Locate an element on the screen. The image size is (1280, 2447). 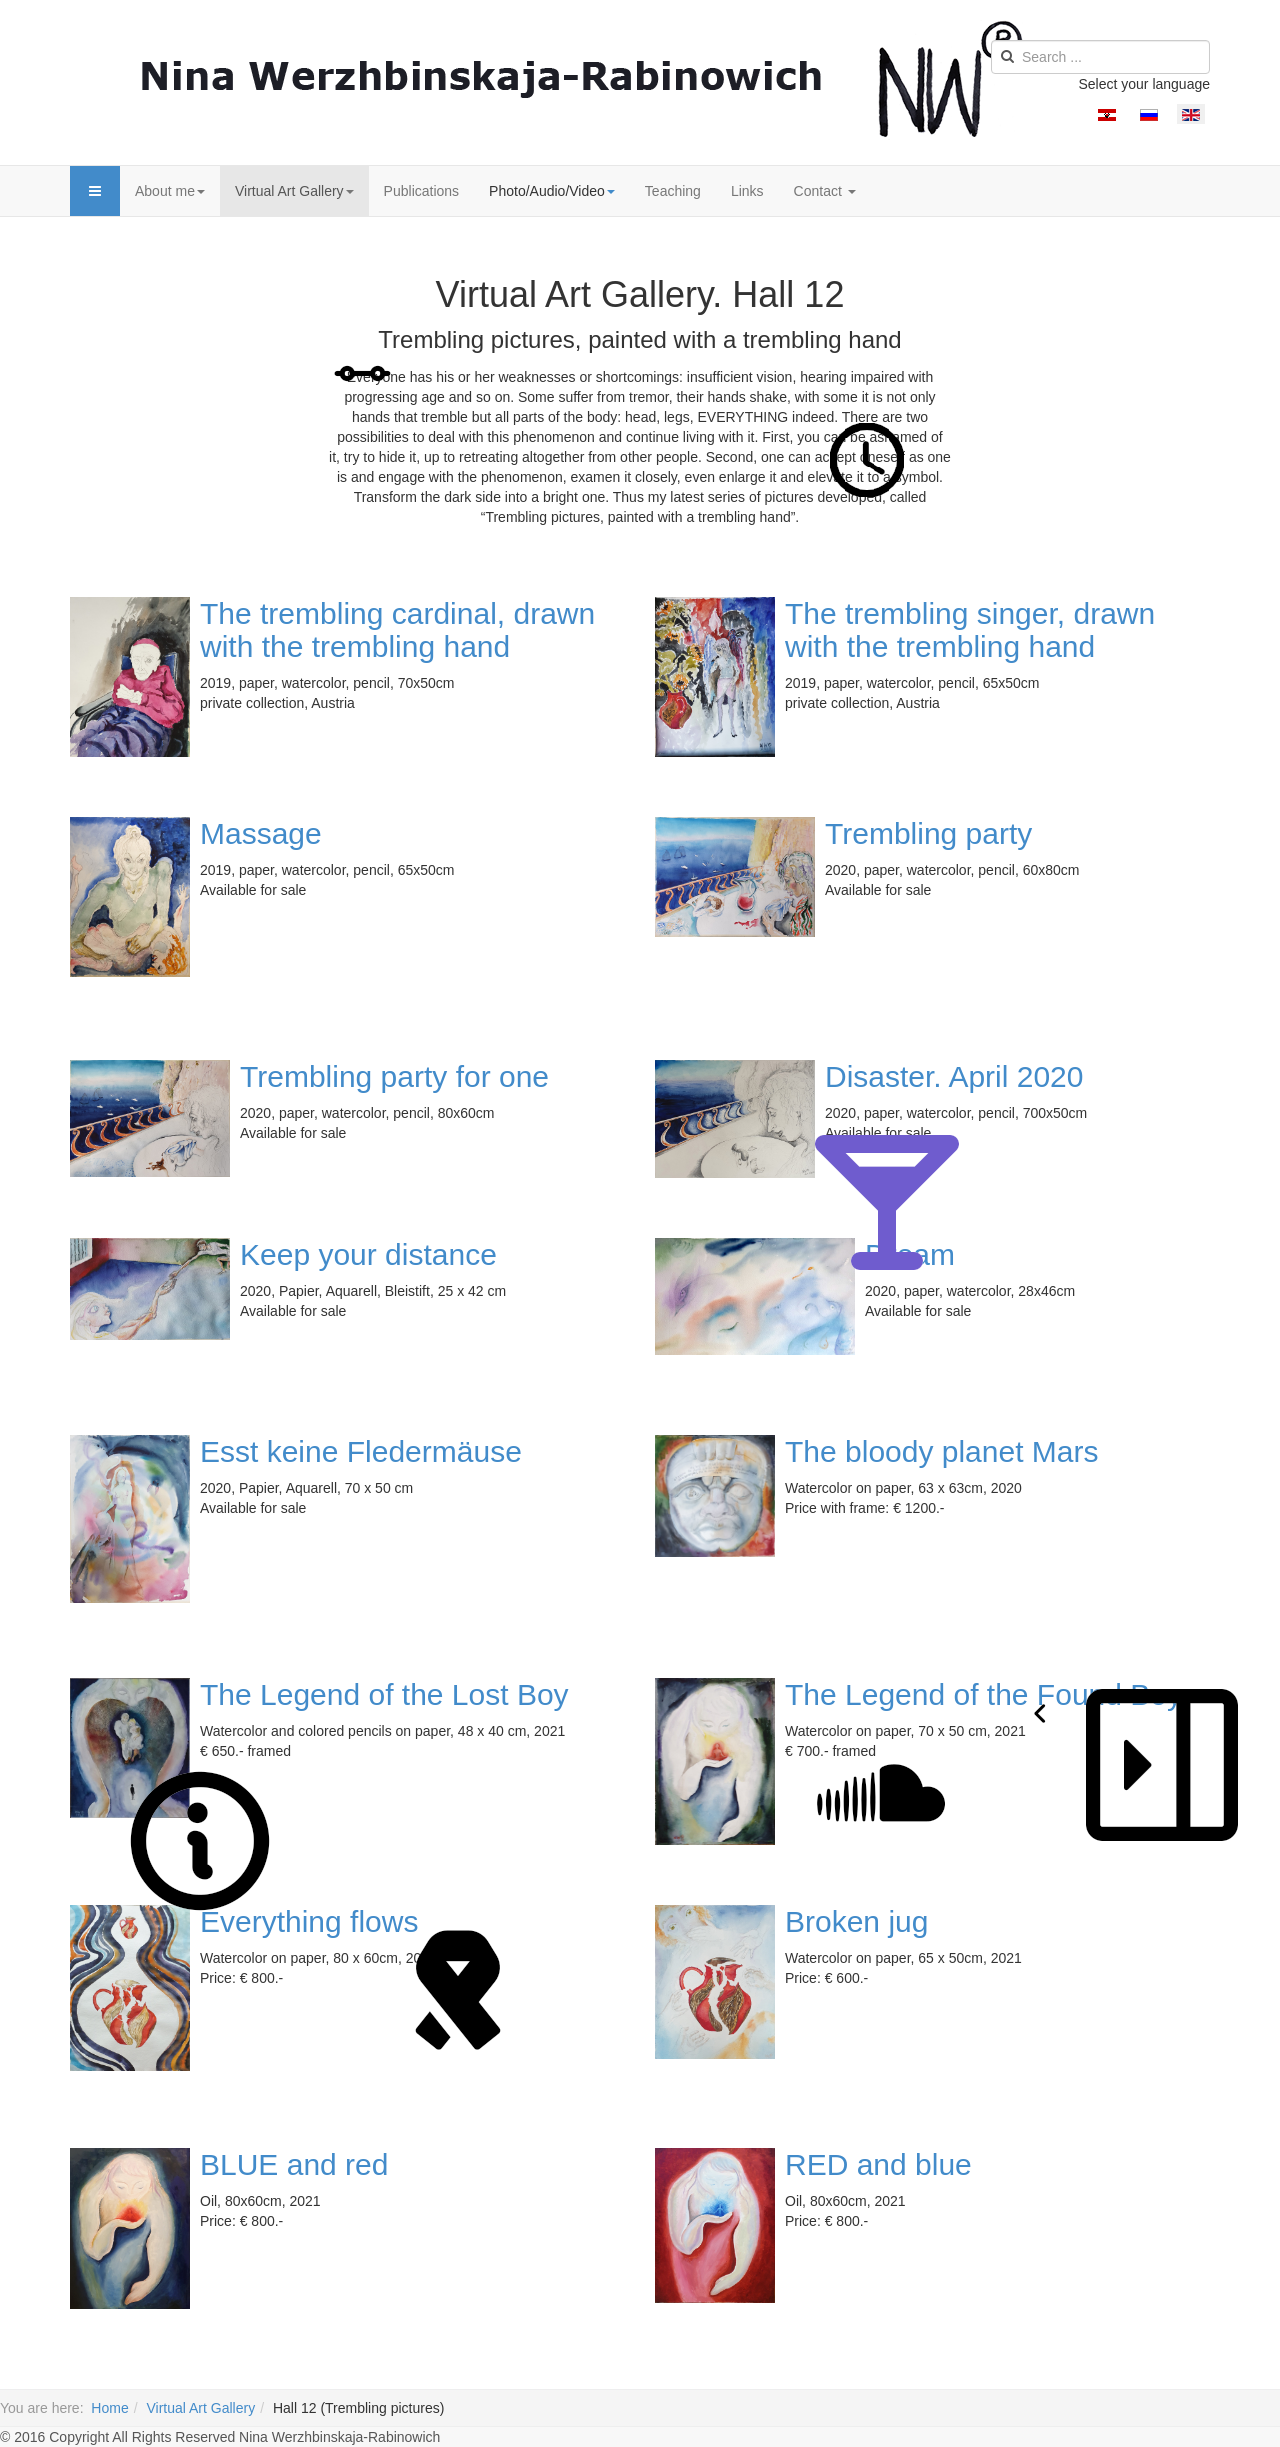
indicates support for a cause or awareness campaign is located at coordinates (458, 1992).